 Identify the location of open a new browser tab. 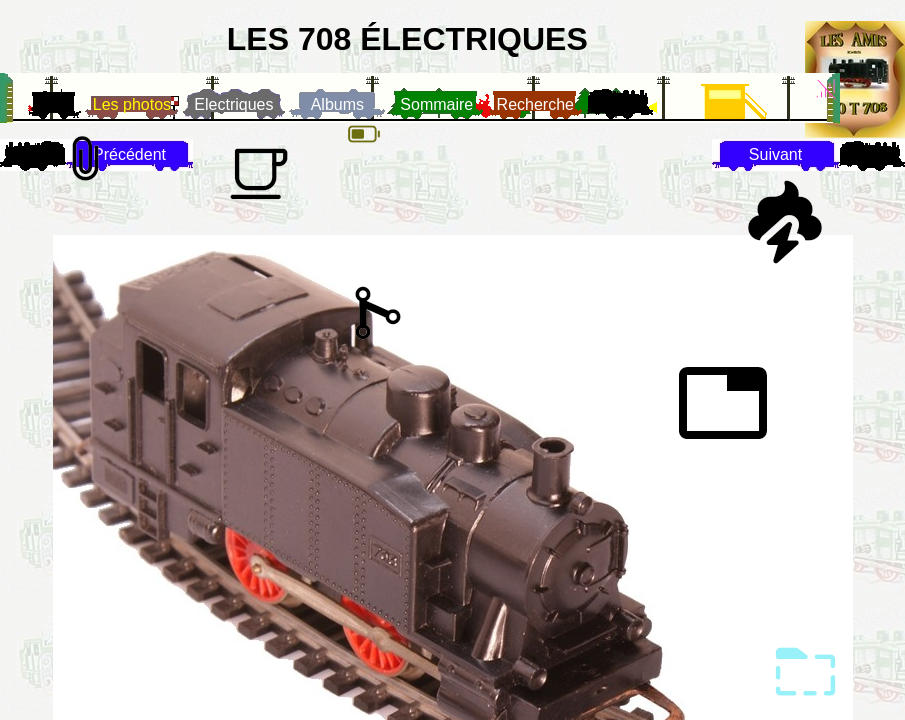
(723, 403).